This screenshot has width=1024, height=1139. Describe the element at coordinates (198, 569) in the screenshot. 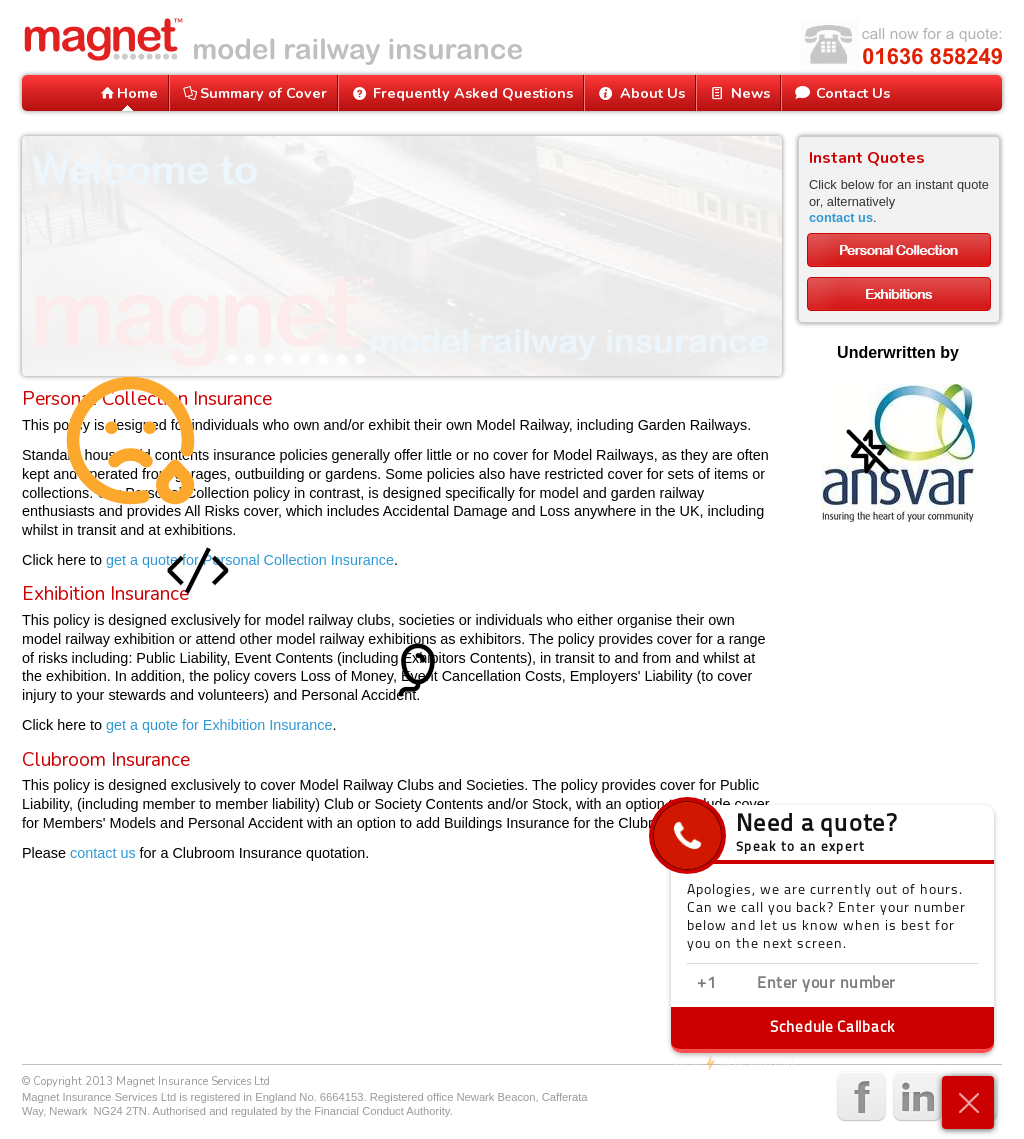

I see `view or edit source code` at that location.